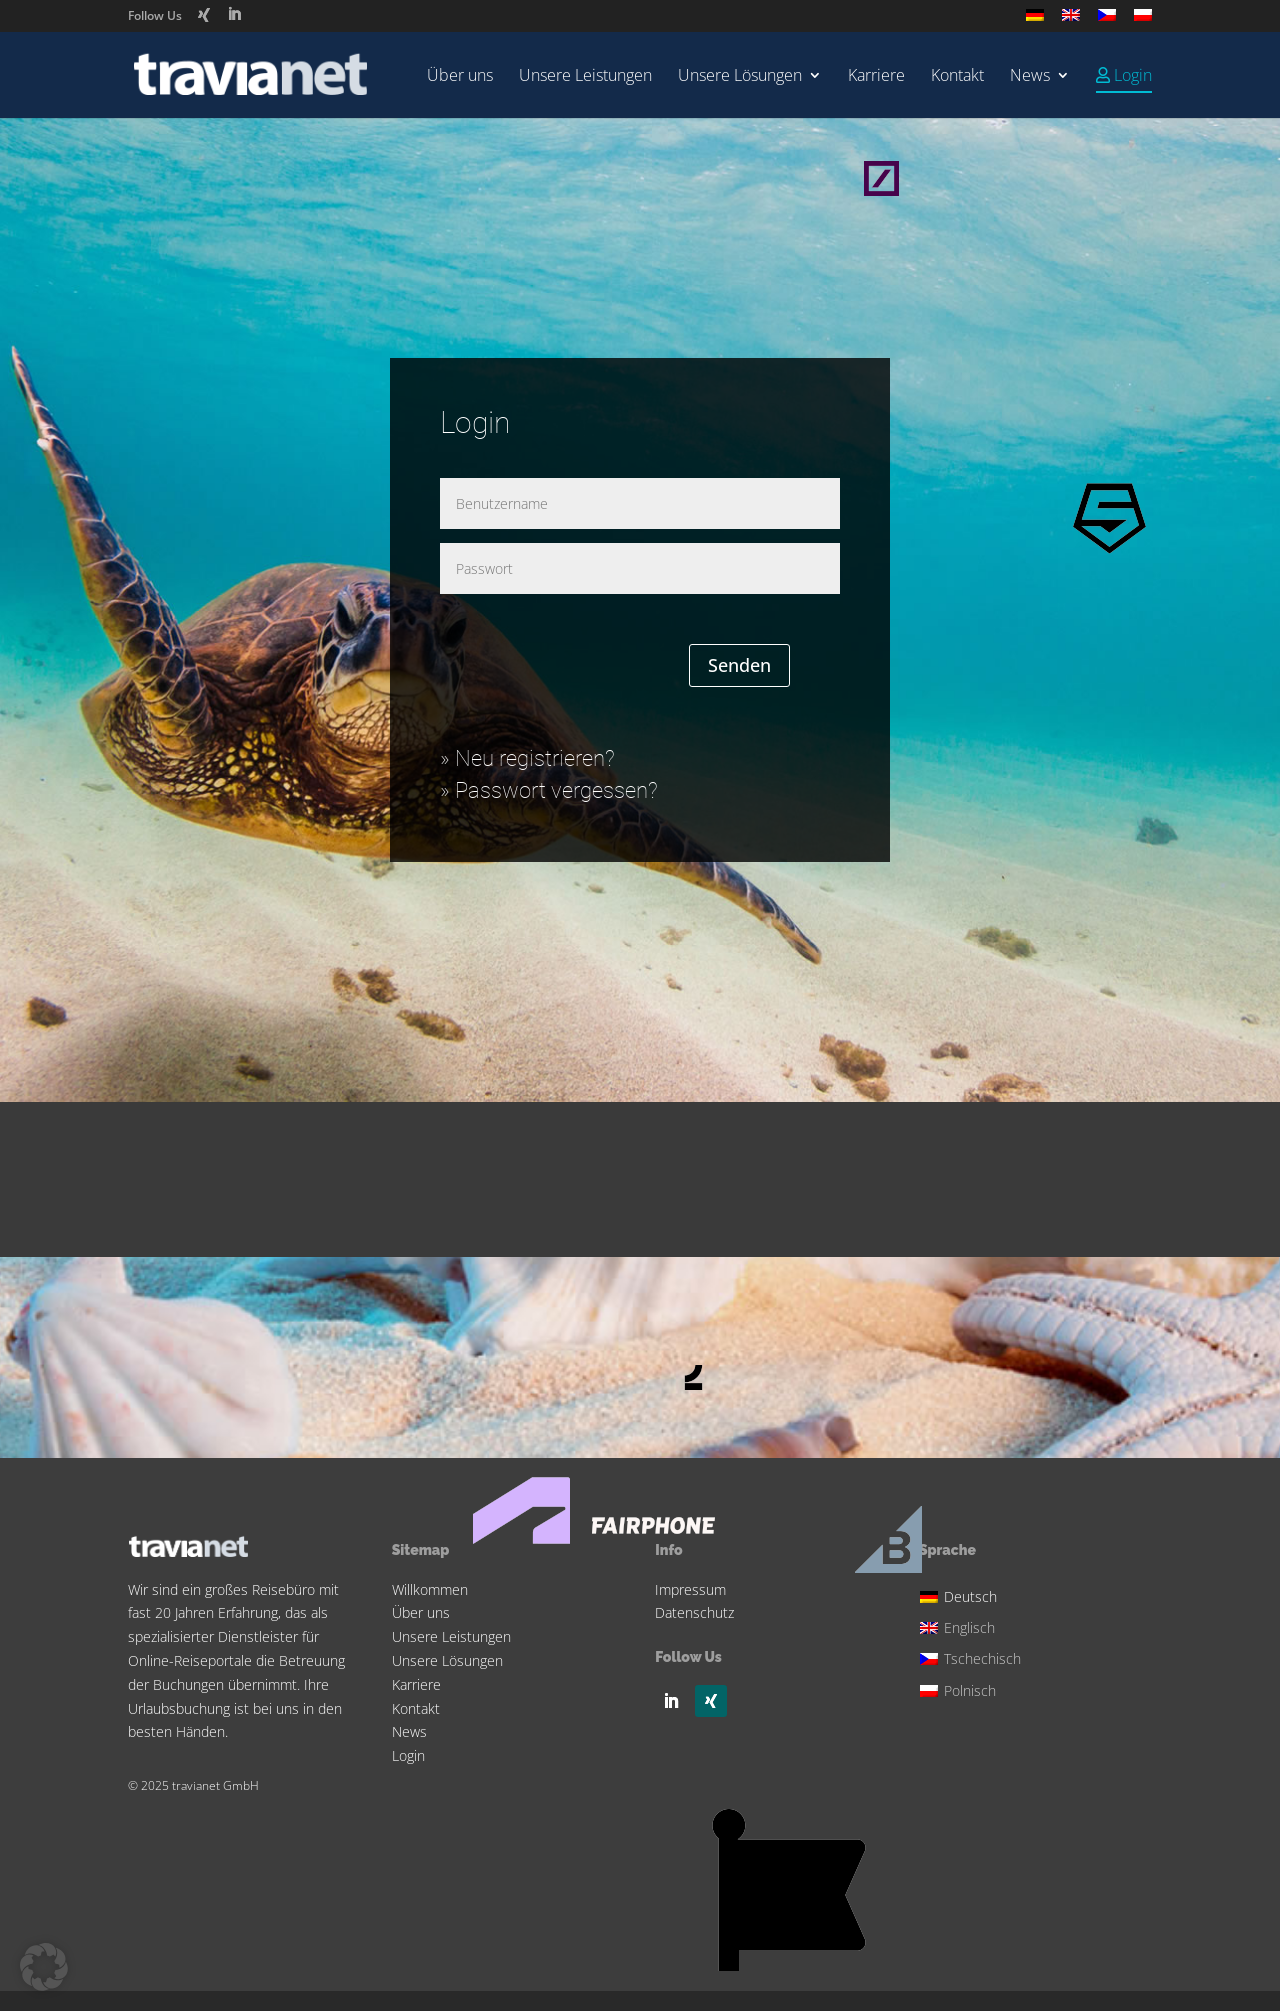 The height and width of the screenshot is (2011, 1280). I want to click on font awesome brand logo, so click(789, 1890).